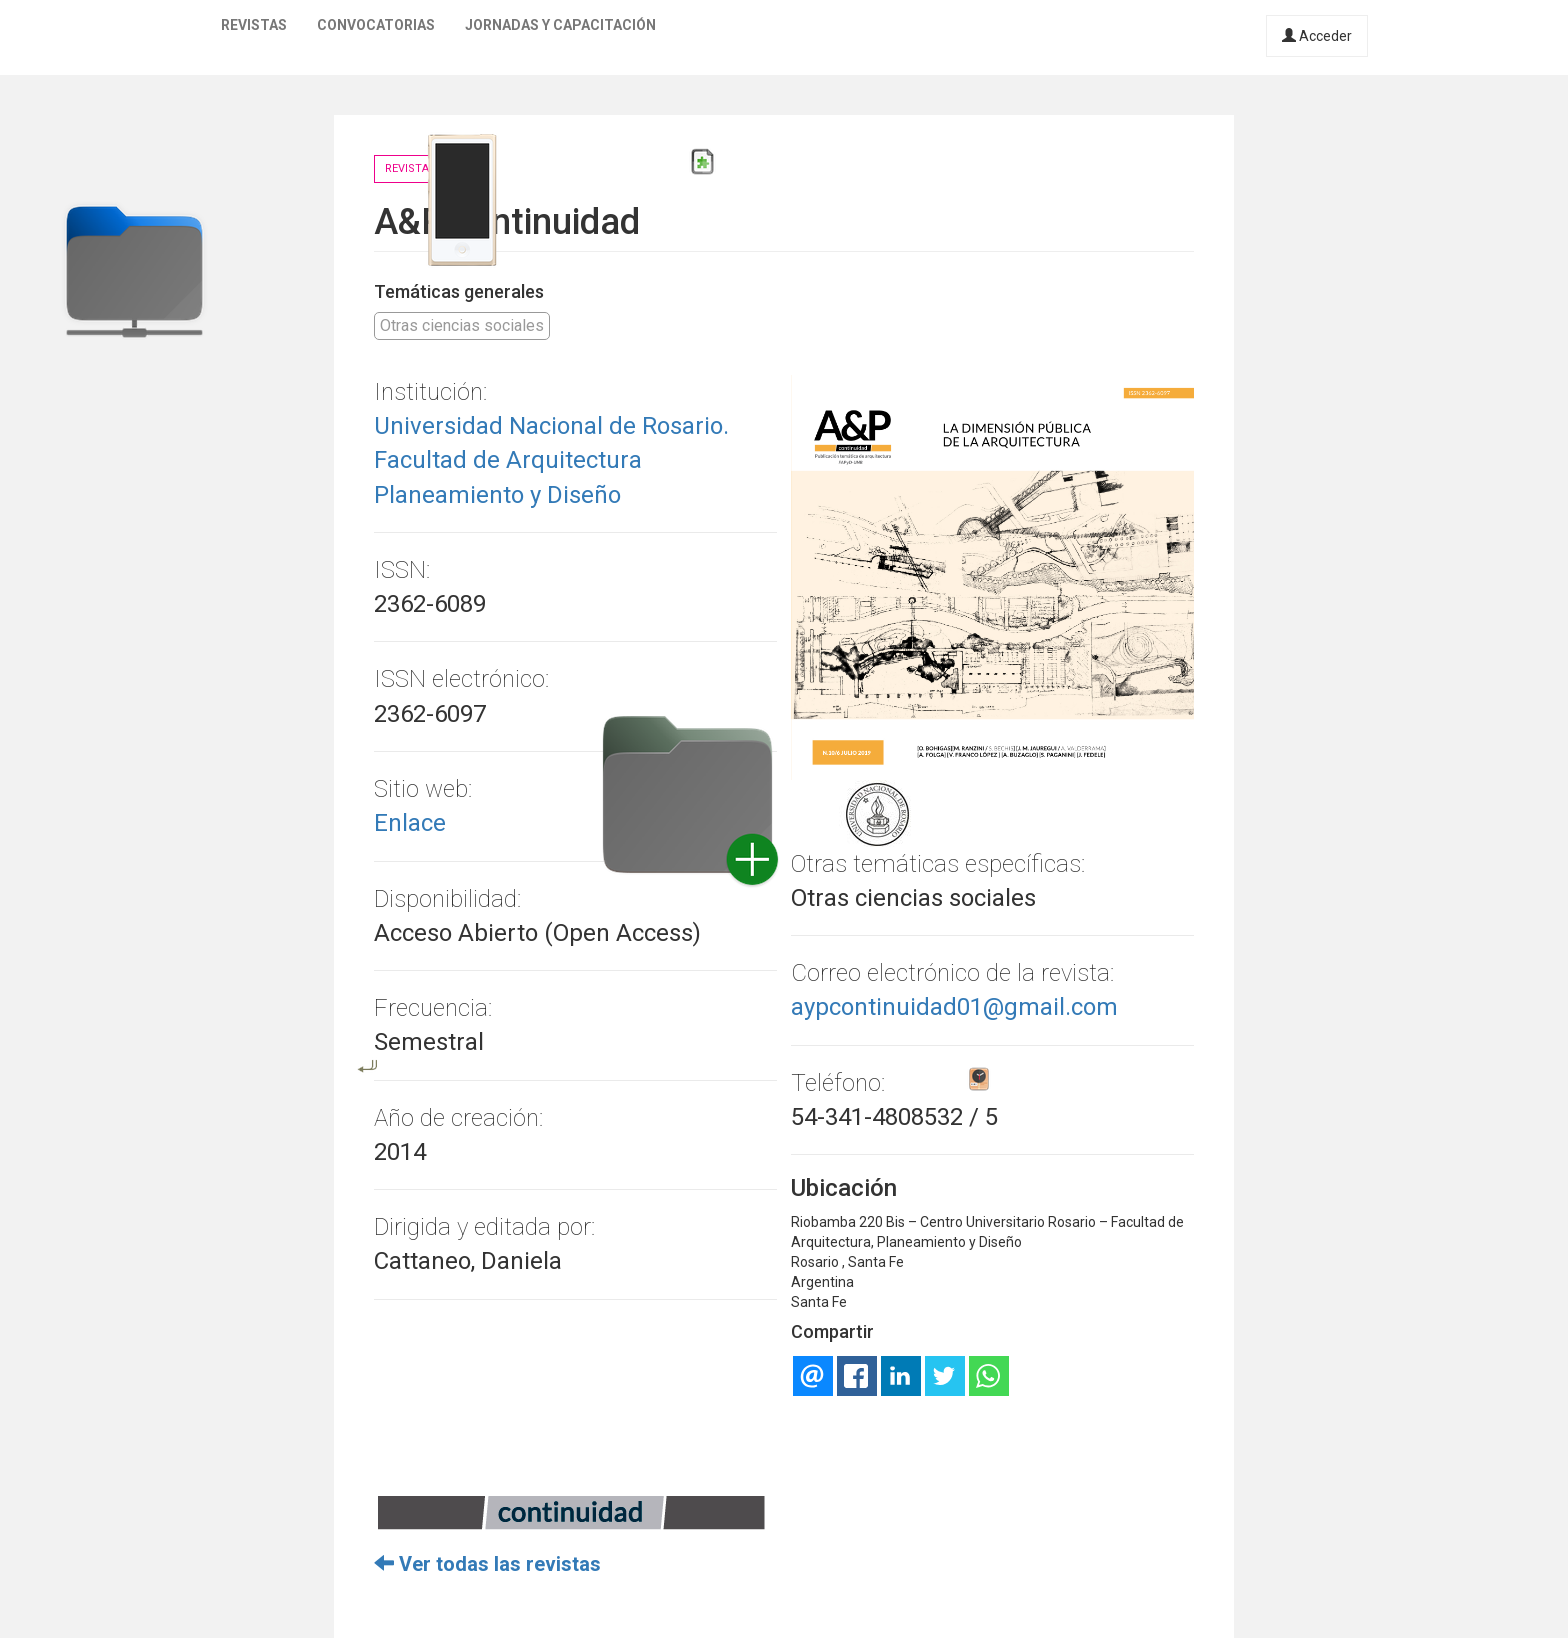 The width and height of the screenshot is (1568, 1638). I want to click on an openoffice extension or add-on file, so click(702, 161).